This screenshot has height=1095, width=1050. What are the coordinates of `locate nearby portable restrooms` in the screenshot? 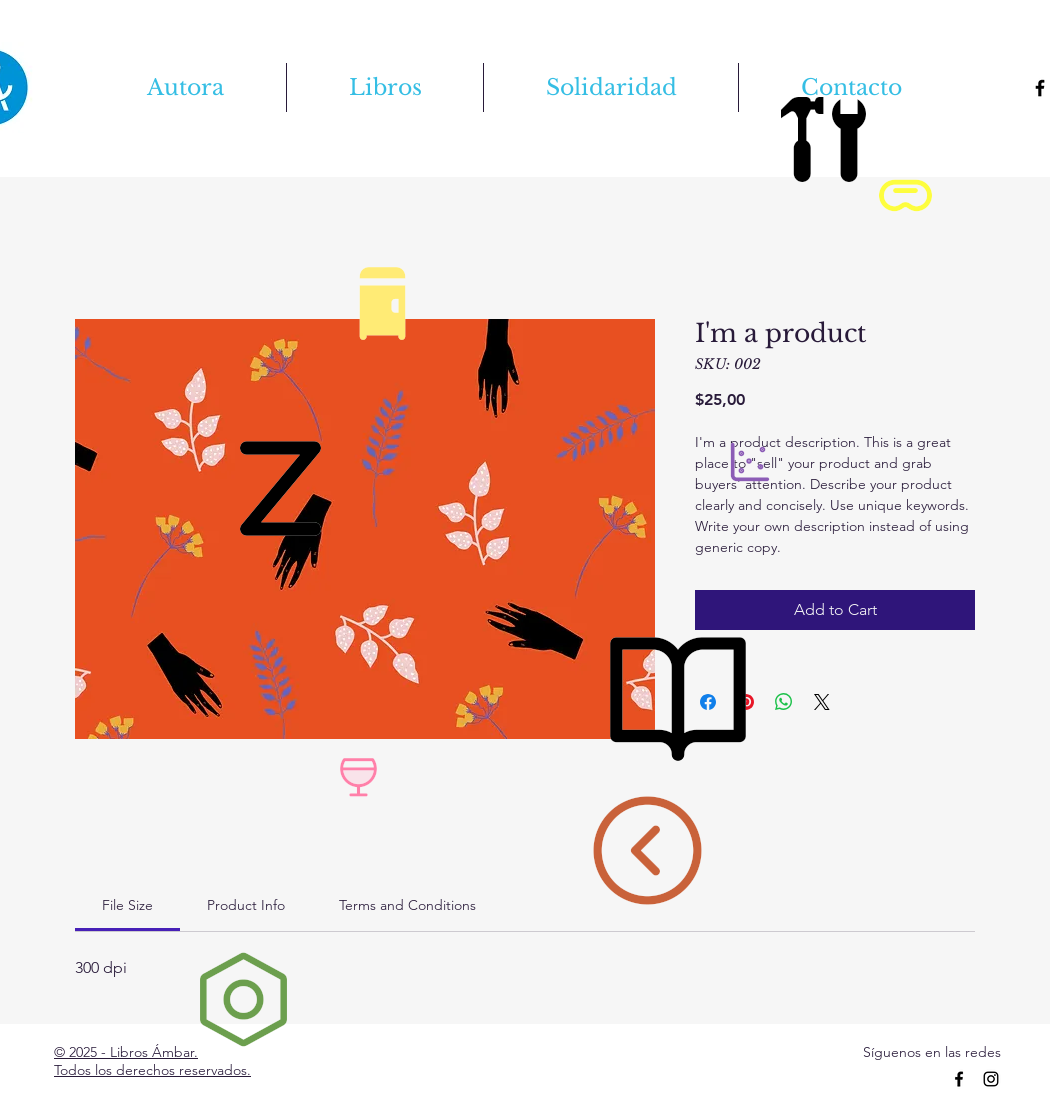 It's located at (382, 303).